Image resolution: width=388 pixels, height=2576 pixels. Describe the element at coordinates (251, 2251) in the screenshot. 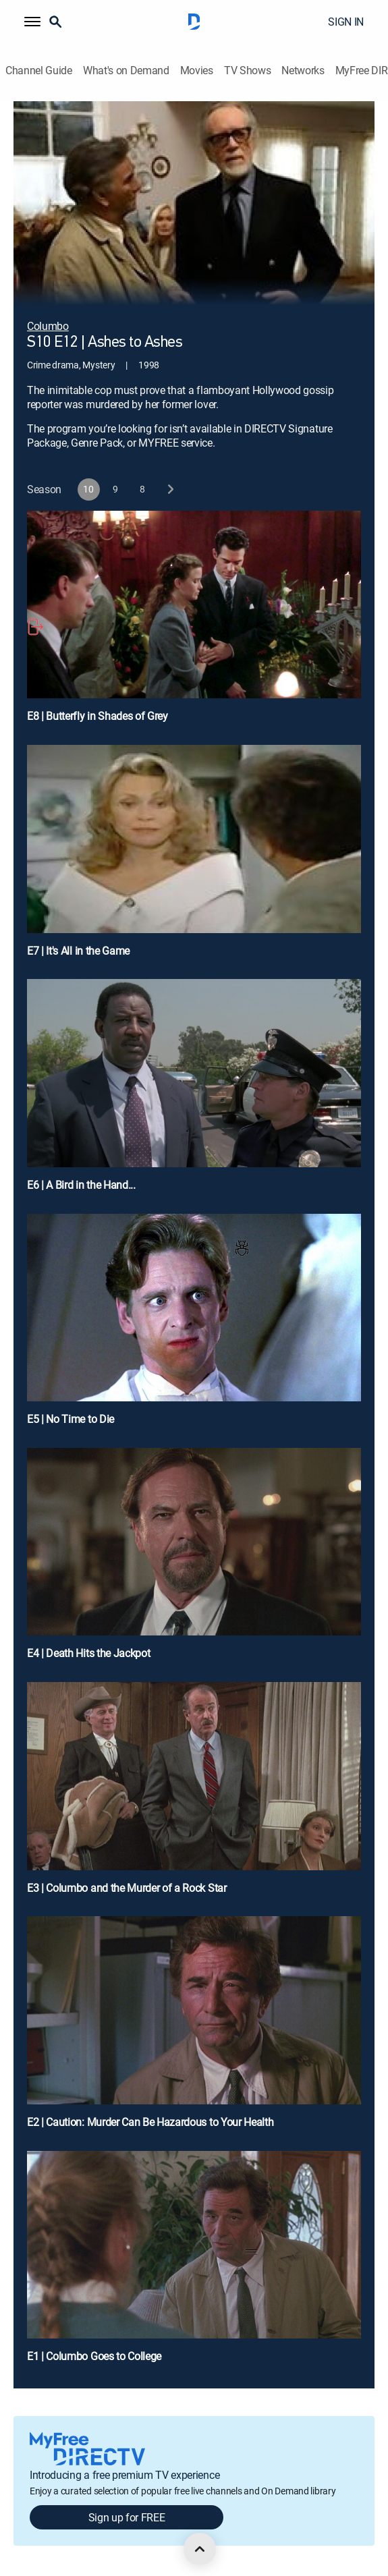

I see `open navigation menu` at that location.